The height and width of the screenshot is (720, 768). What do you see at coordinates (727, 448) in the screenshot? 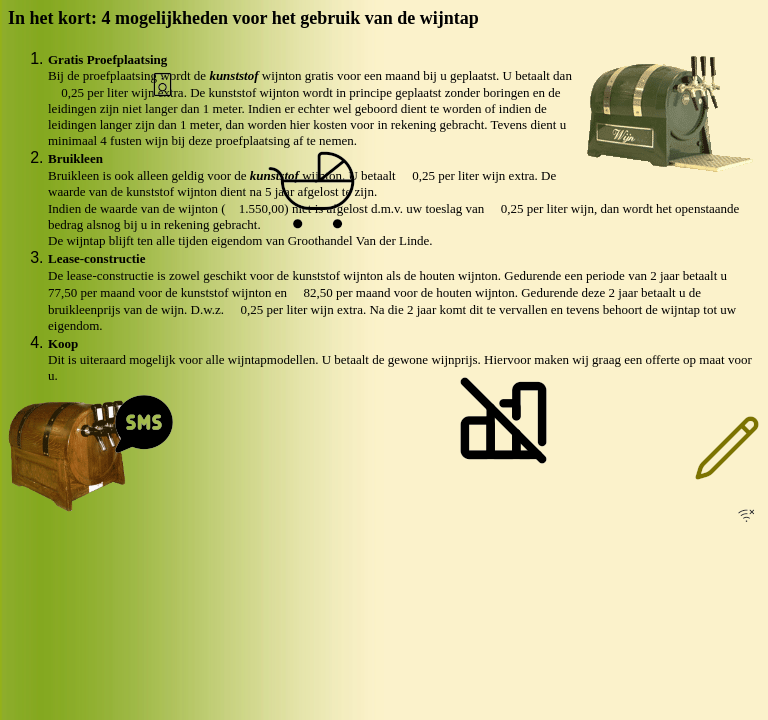
I see `edit content or text` at bounding box center [727, 448].